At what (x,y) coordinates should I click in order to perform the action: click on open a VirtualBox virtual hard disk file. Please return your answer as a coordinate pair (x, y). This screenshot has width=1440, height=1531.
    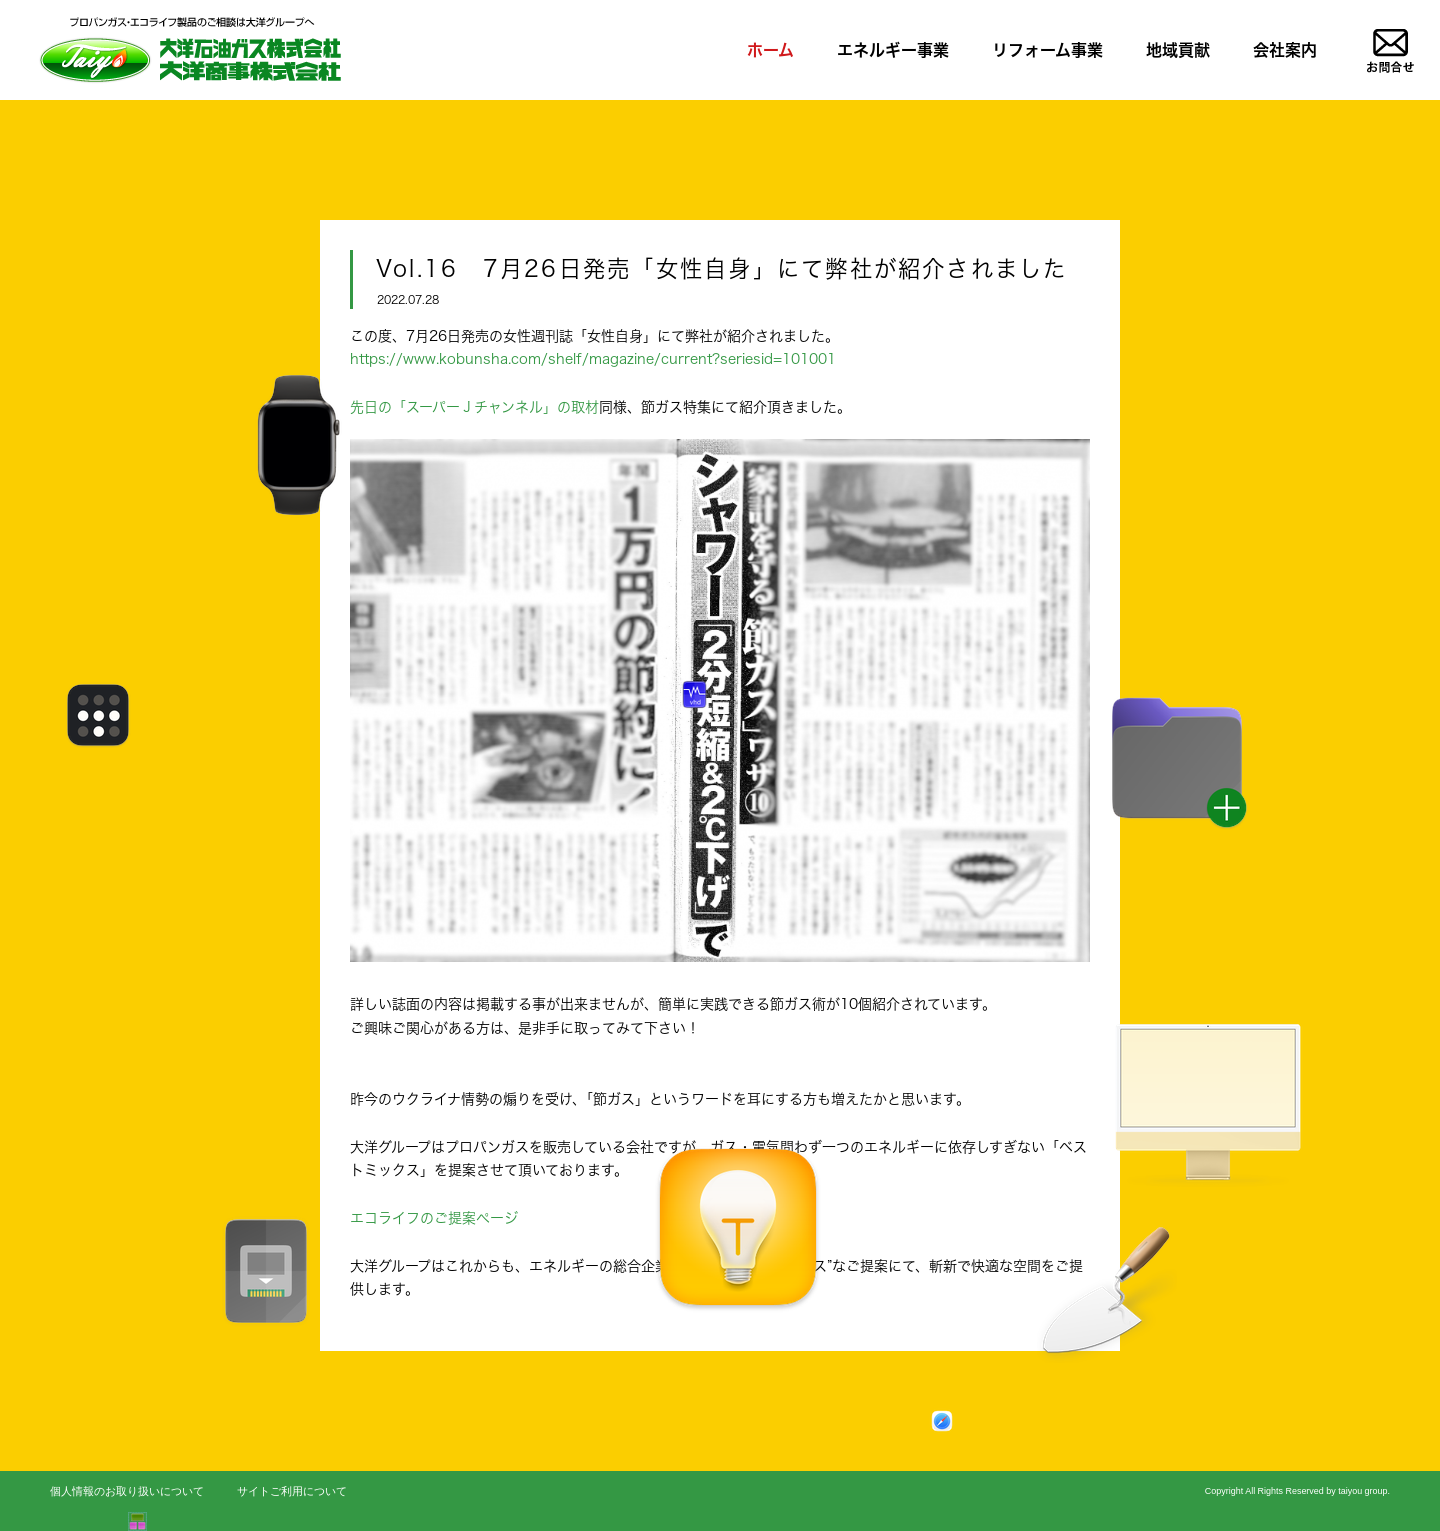
    Looking at the image, I should click on (694, 694).